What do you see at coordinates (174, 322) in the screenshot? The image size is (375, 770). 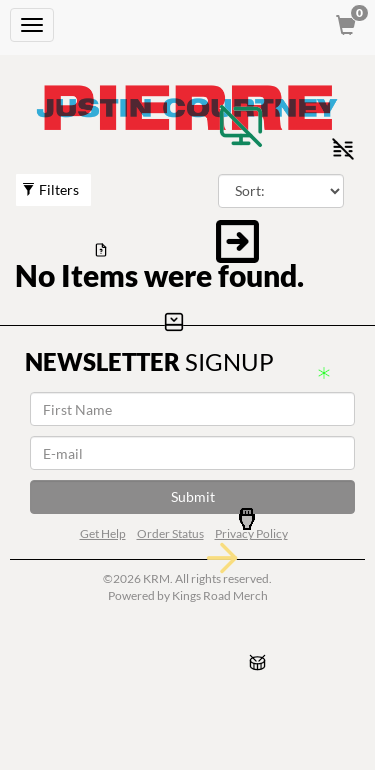 I see `collapse bottom panel` at bounding box center [174, 322].